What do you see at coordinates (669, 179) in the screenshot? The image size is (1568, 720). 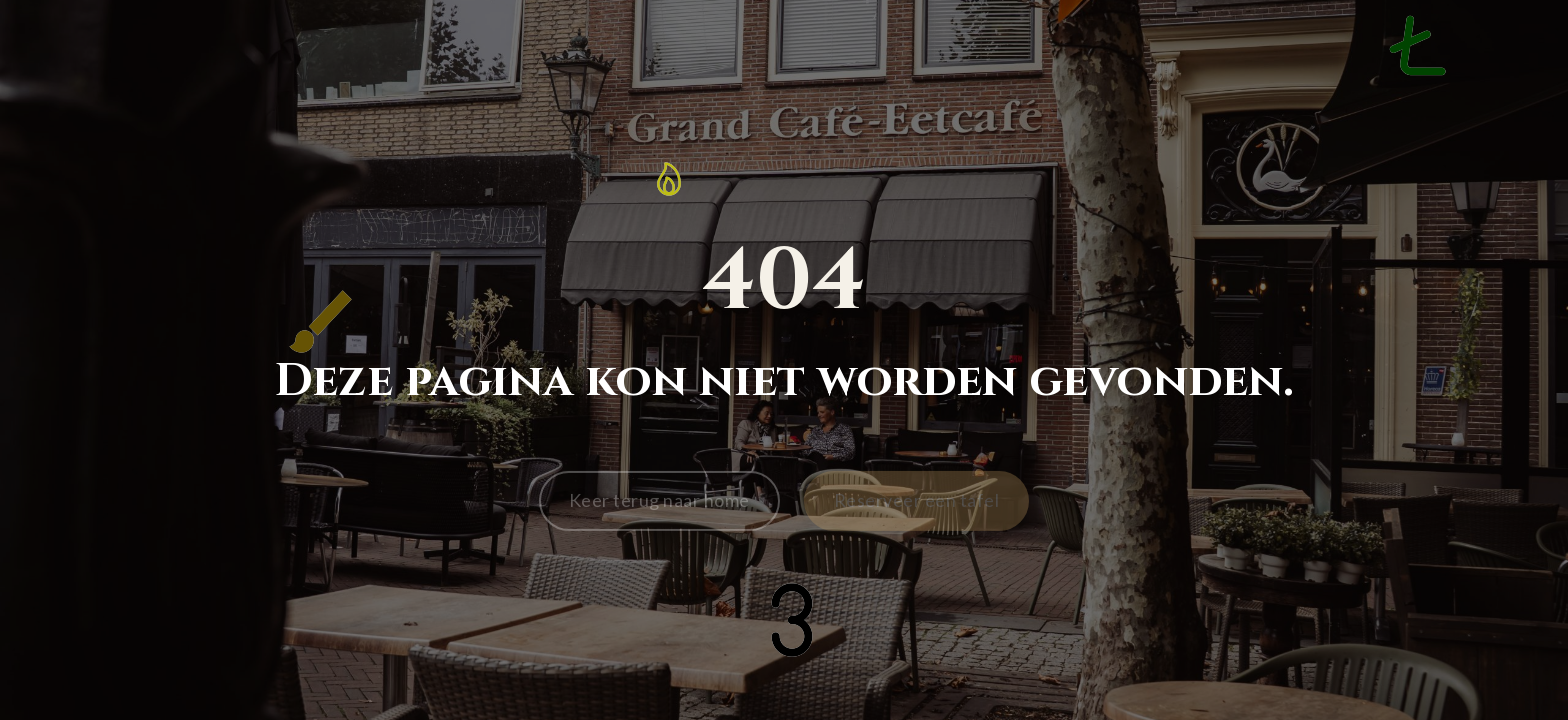 I see `view trending or hot content` at bounding box center [669, 179].